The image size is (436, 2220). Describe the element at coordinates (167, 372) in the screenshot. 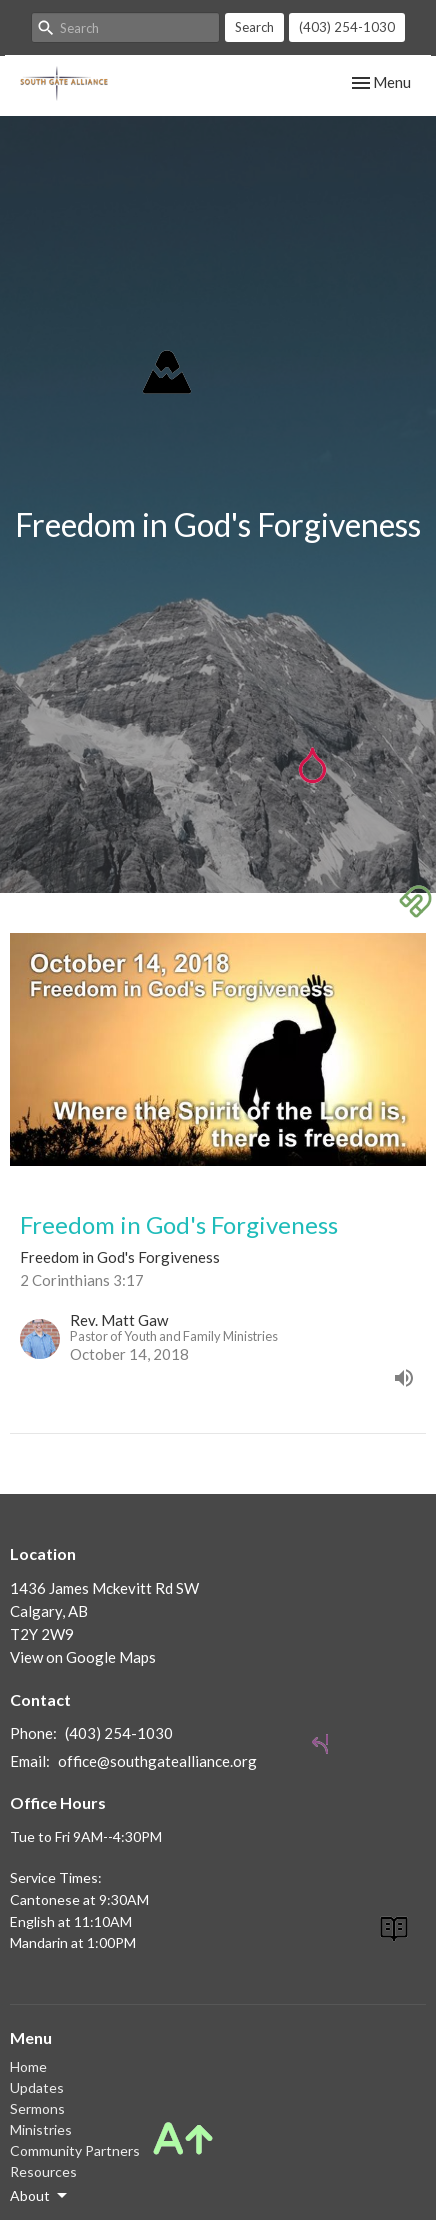

I see `view outdoor or nature-related content` at that location.